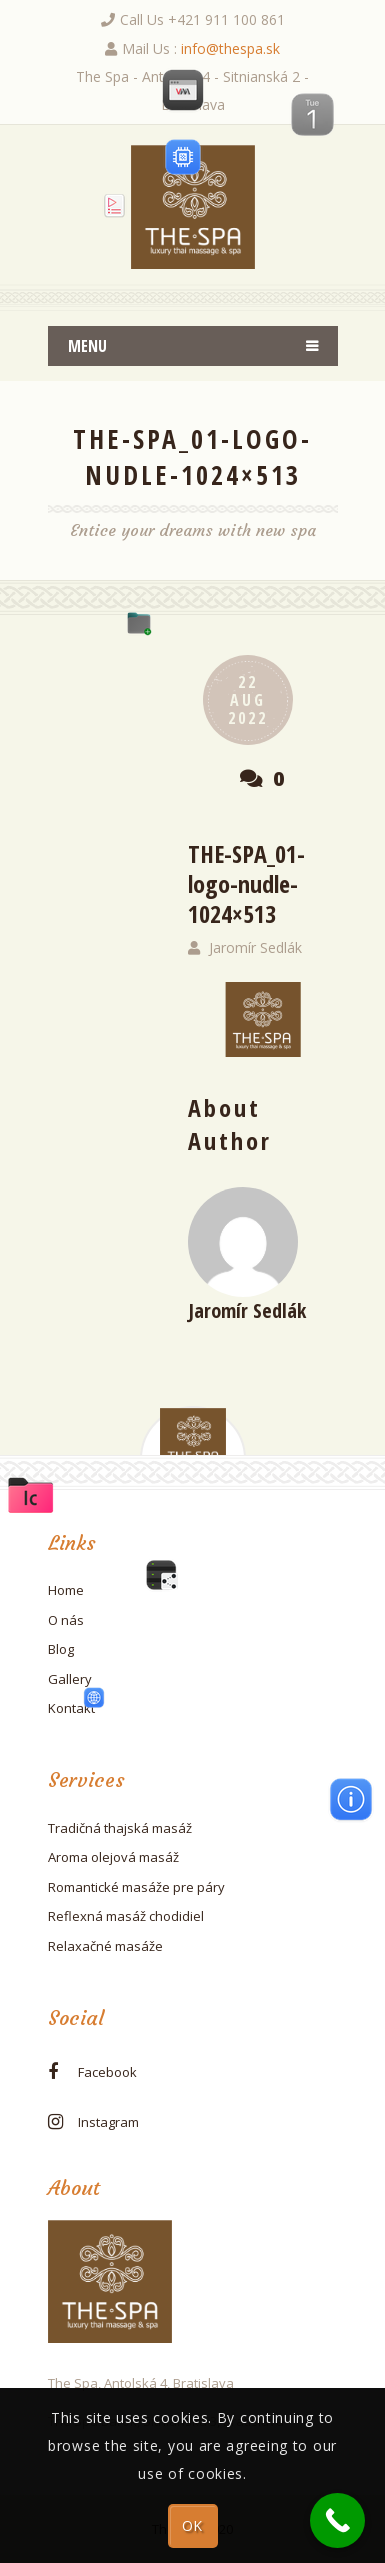 This screenshot has width=385, height=2563. What do you see at coordinates (139, 623) in the screenshot?
I see `create a new folder` at bounding box center [139, 623].